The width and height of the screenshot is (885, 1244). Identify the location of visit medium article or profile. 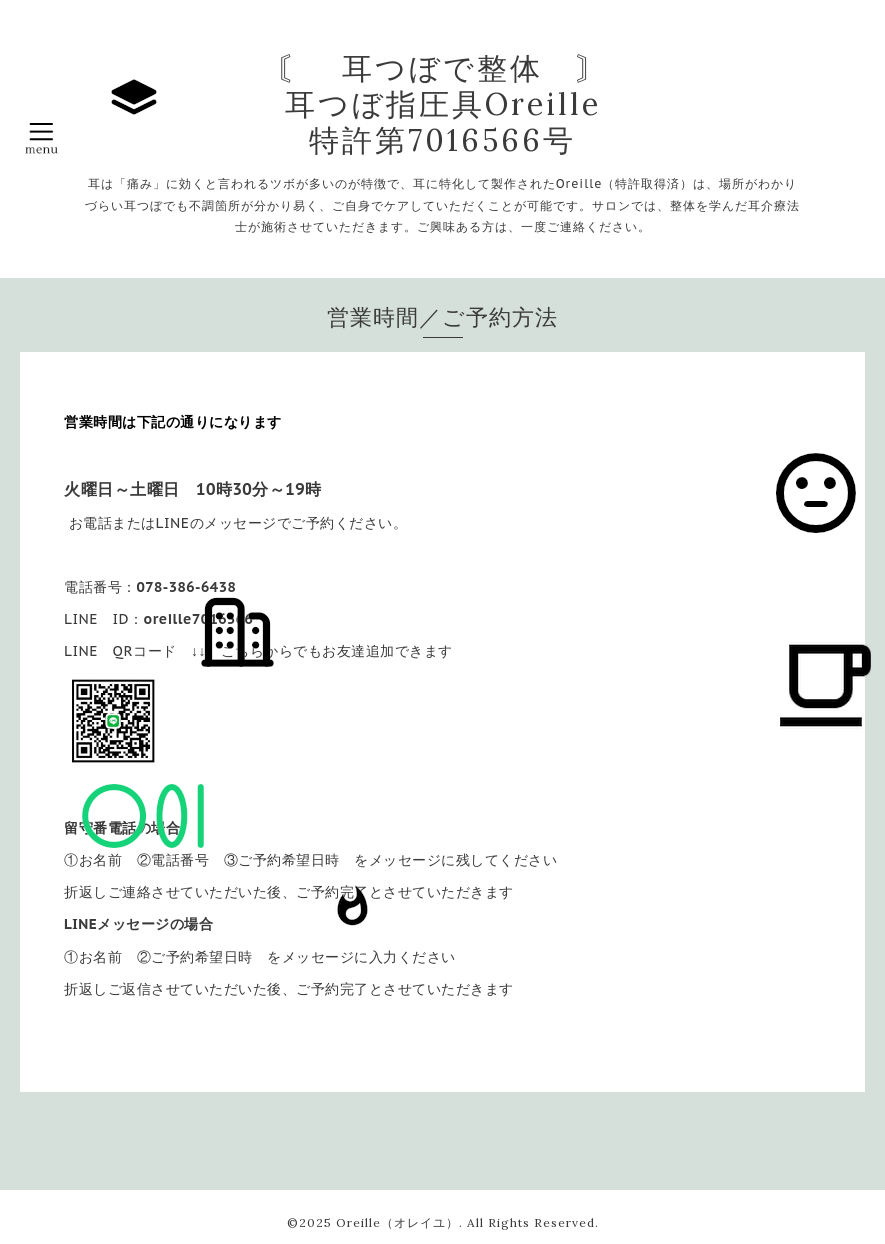
(143, 816).